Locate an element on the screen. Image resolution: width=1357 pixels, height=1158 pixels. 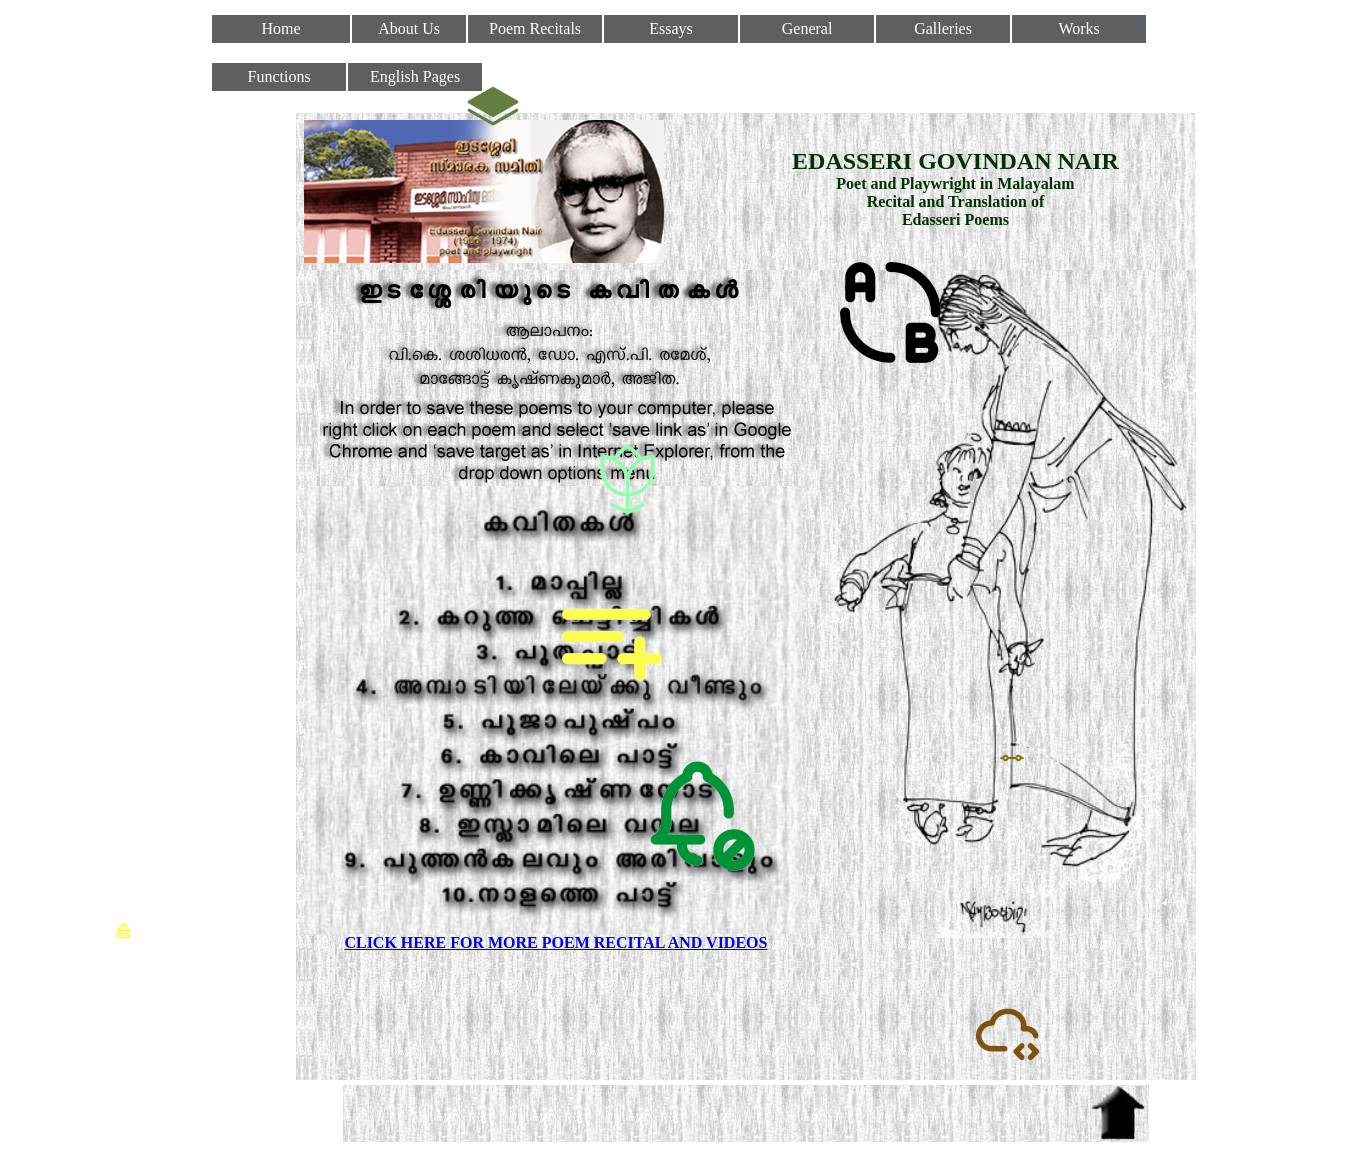
access cloud-based code or development tools is located at coordinates (1007, 1031).